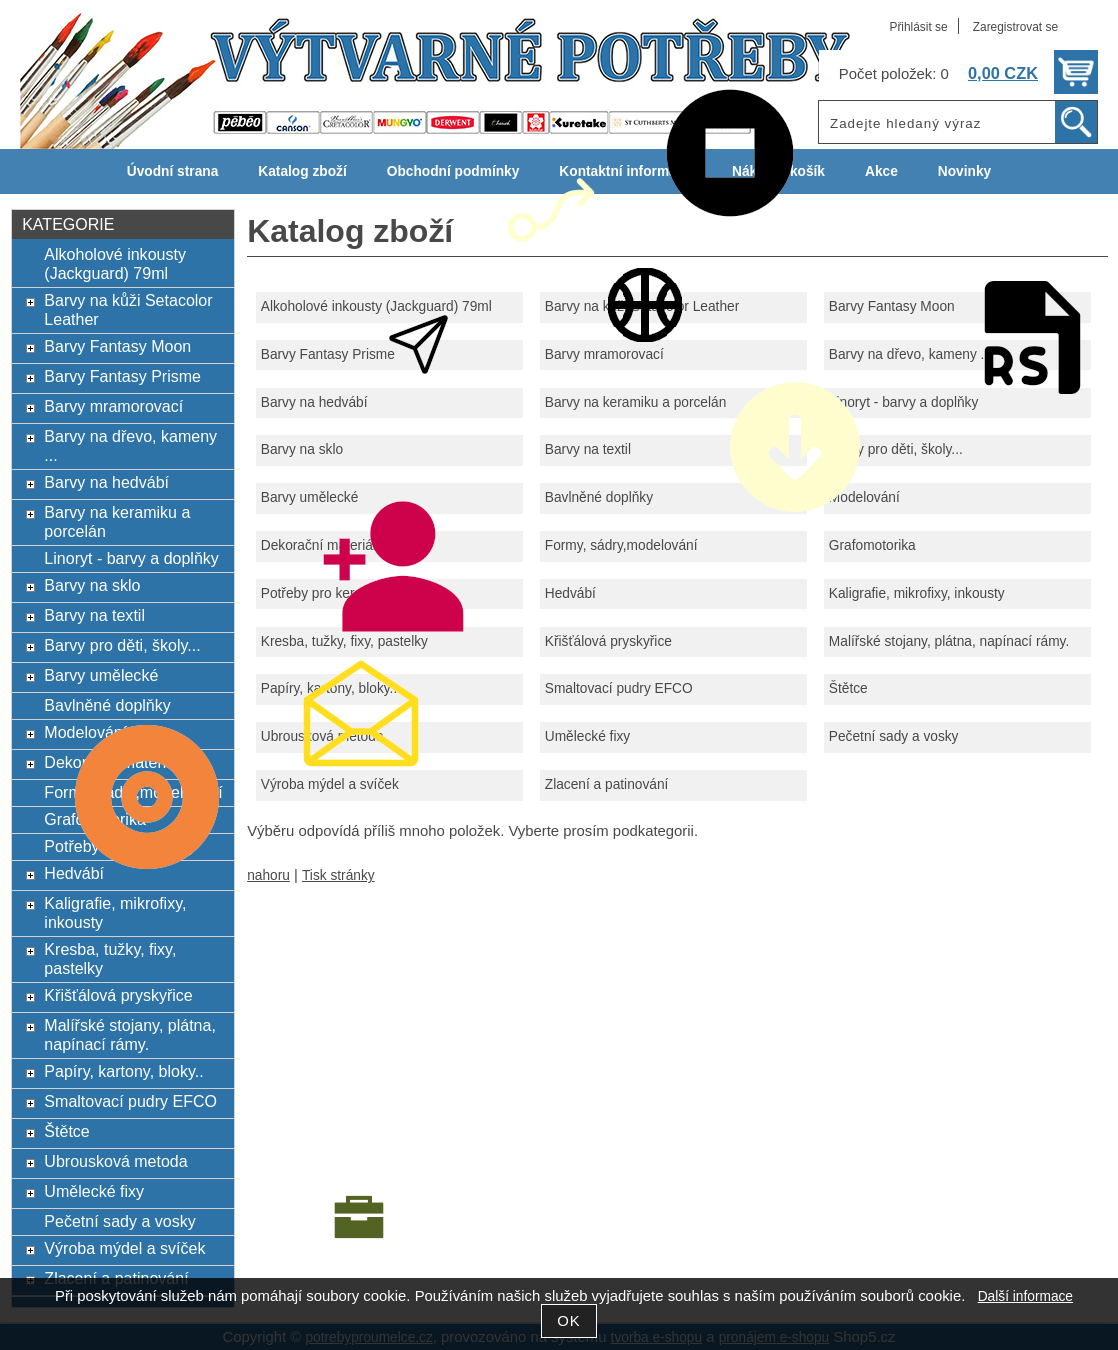 This screenshot has width=1118, height=1350. I want to click on view an opened or read email, so click(361, 718).